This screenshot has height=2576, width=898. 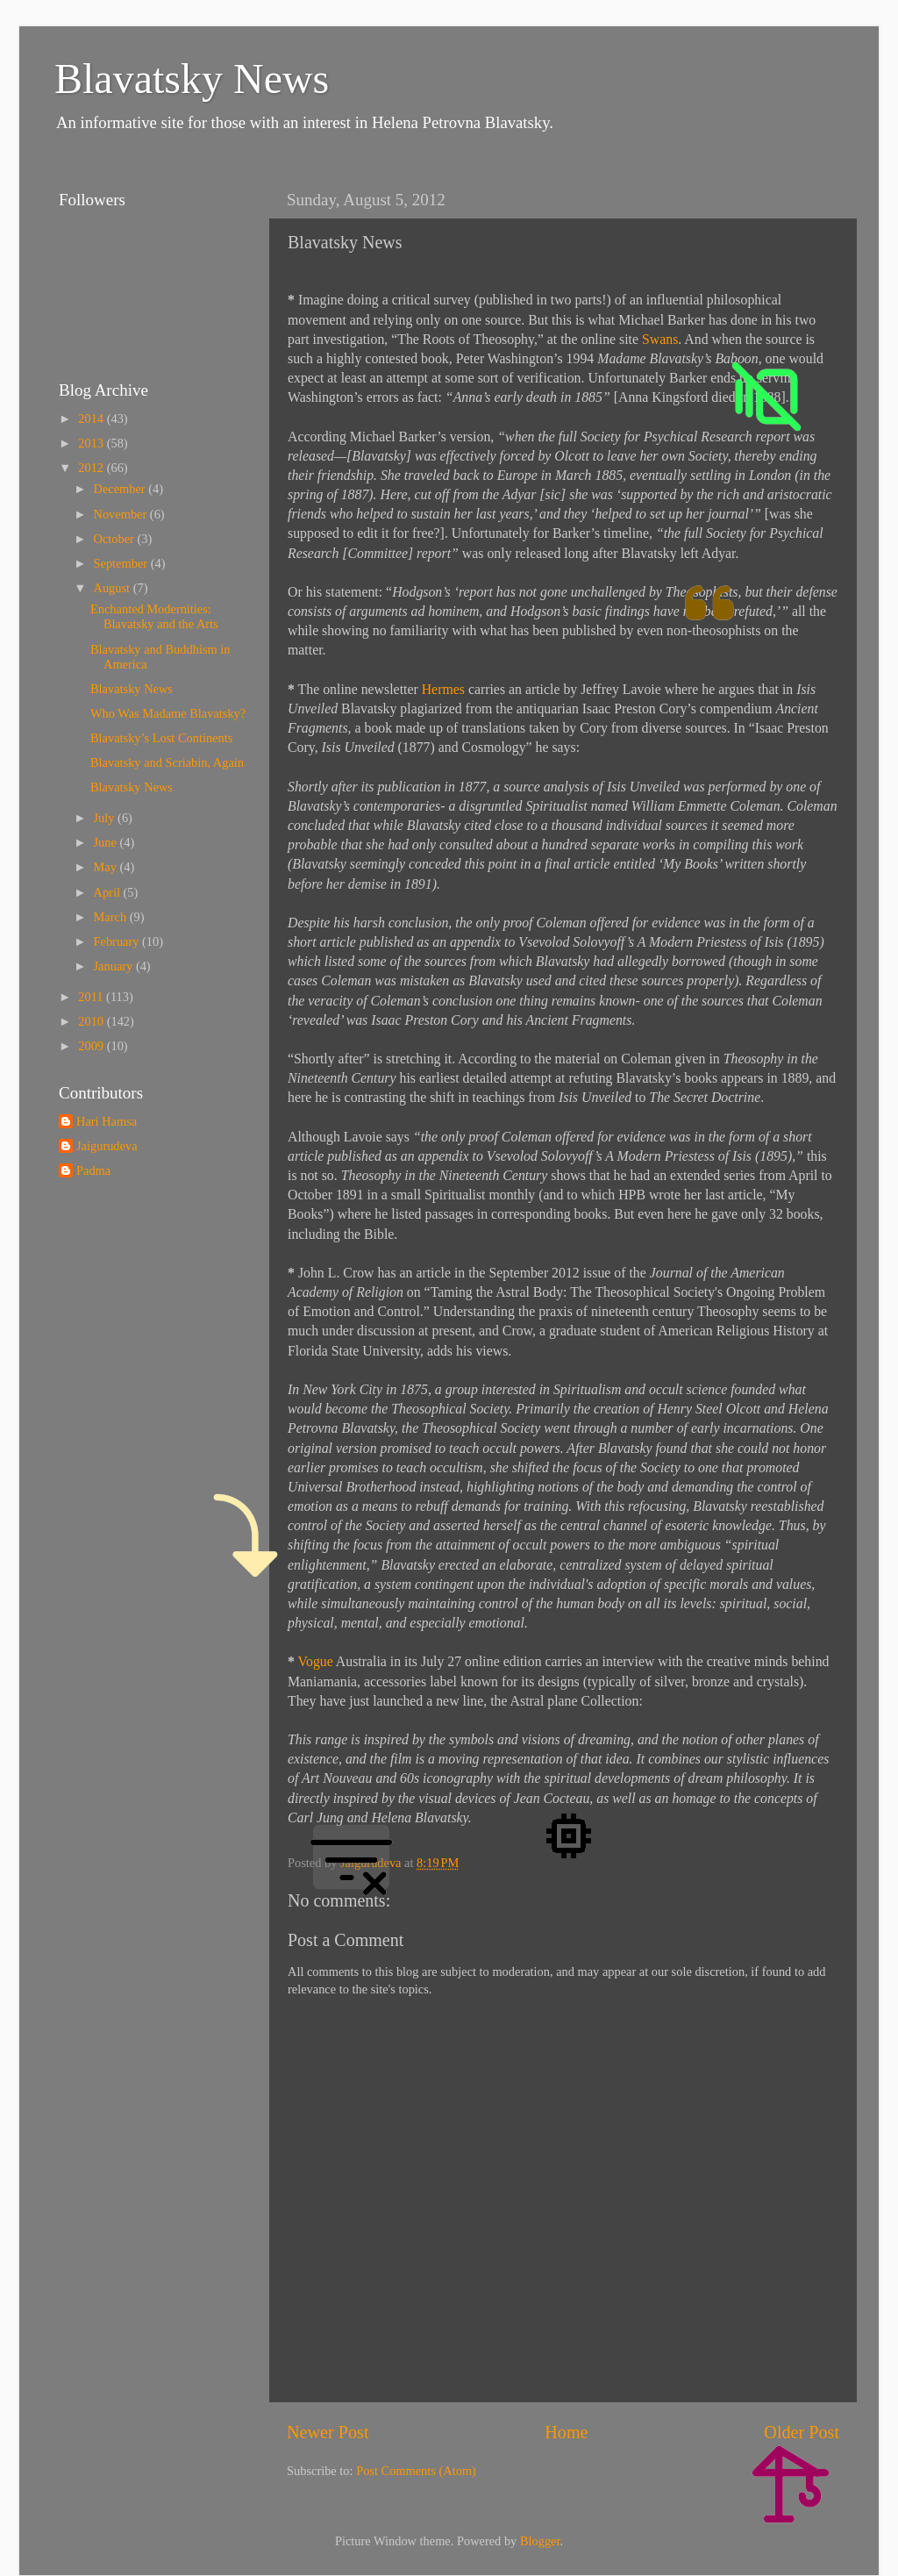 What do you see at coordinates (246, 1535) in the screenshot?
I see `navigate to the next item below` at bounding box center [246, 1535].